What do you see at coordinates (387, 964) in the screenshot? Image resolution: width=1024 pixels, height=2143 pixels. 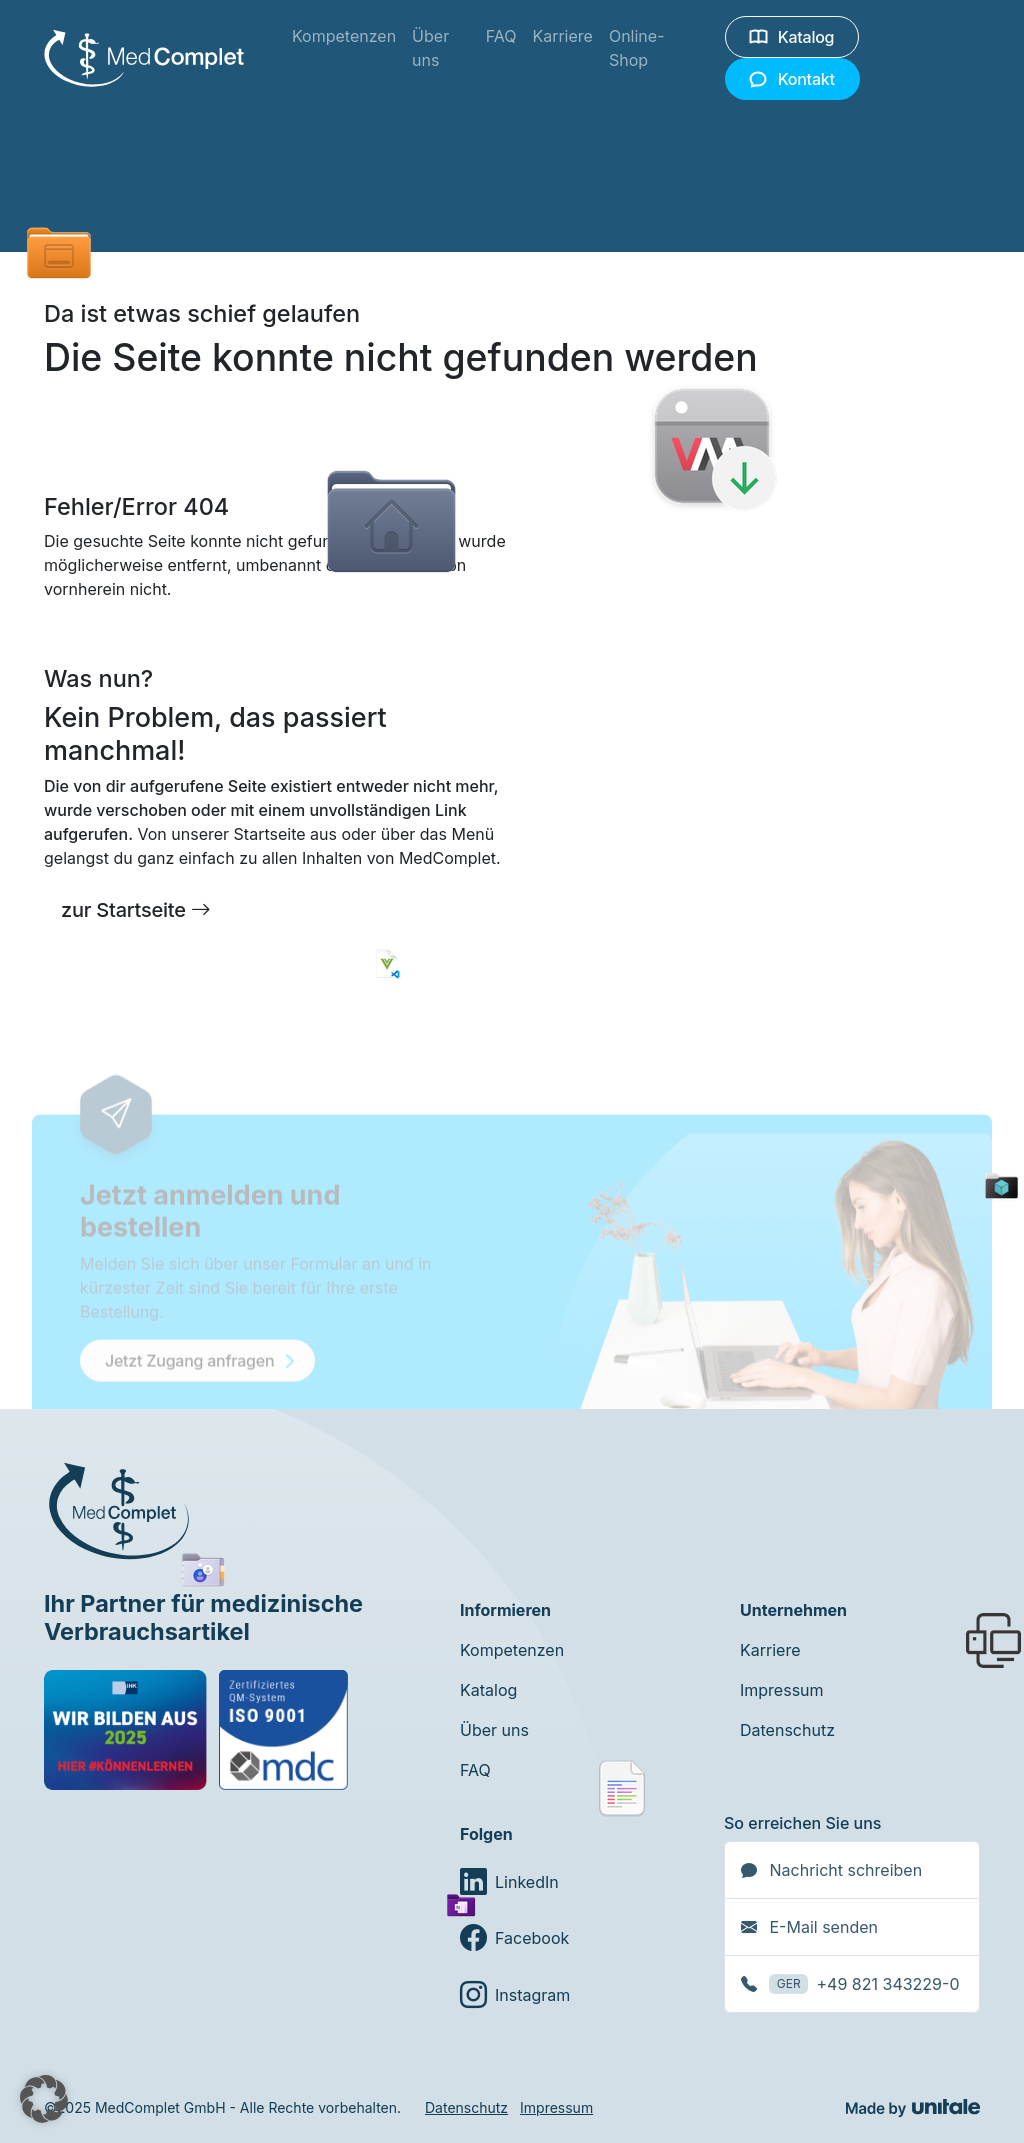 I see `open a Vue.js file in Visual Studio Code` at bounding box center [387, 964].